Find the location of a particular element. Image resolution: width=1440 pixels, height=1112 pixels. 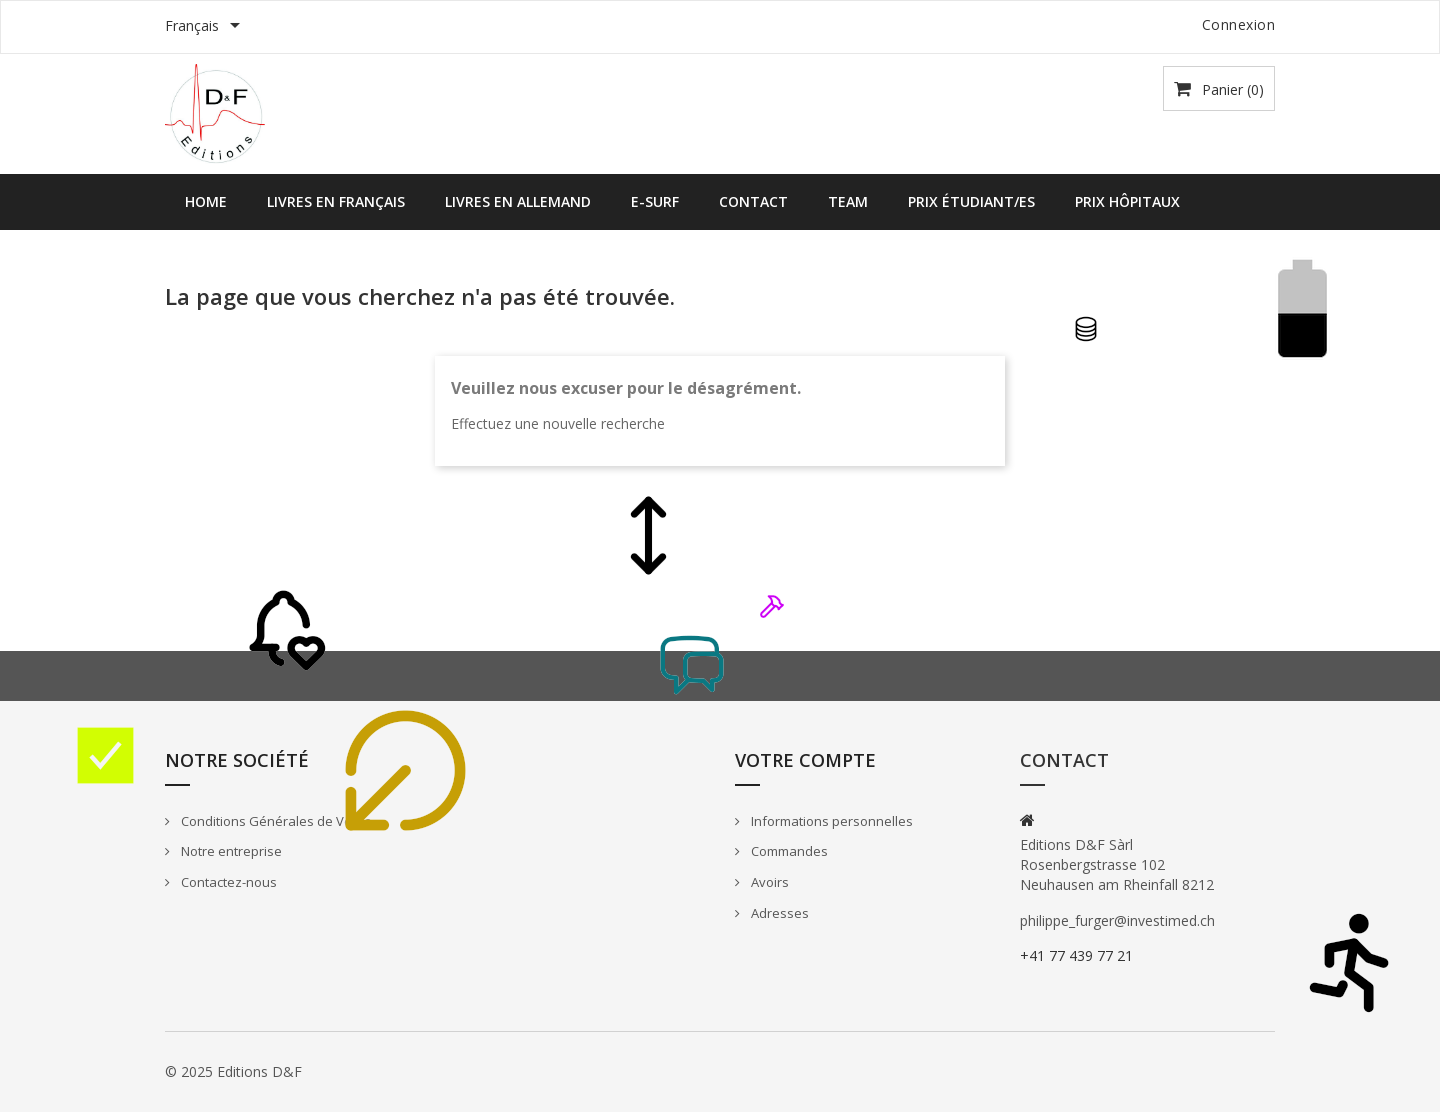

notifications from favorites or loved ones is located at coordinates (283, 628).